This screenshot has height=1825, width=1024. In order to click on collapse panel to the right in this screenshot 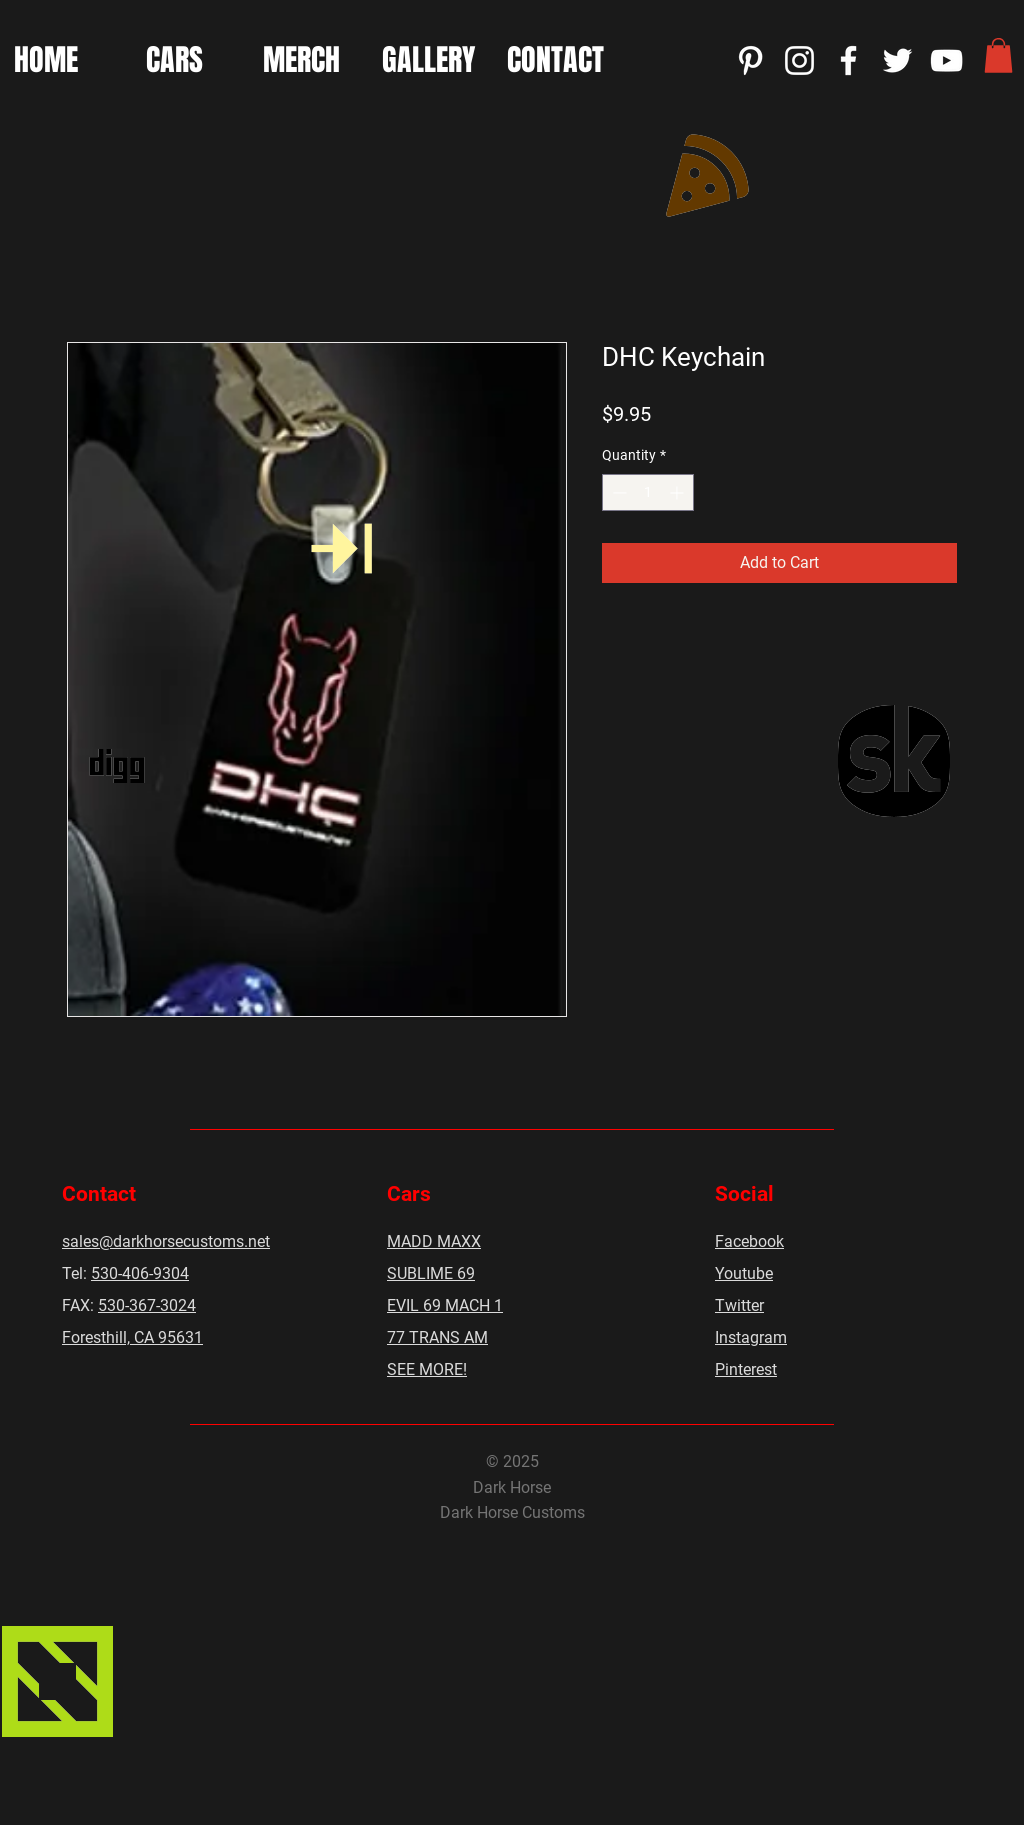, I will do `click(343, 548)`.